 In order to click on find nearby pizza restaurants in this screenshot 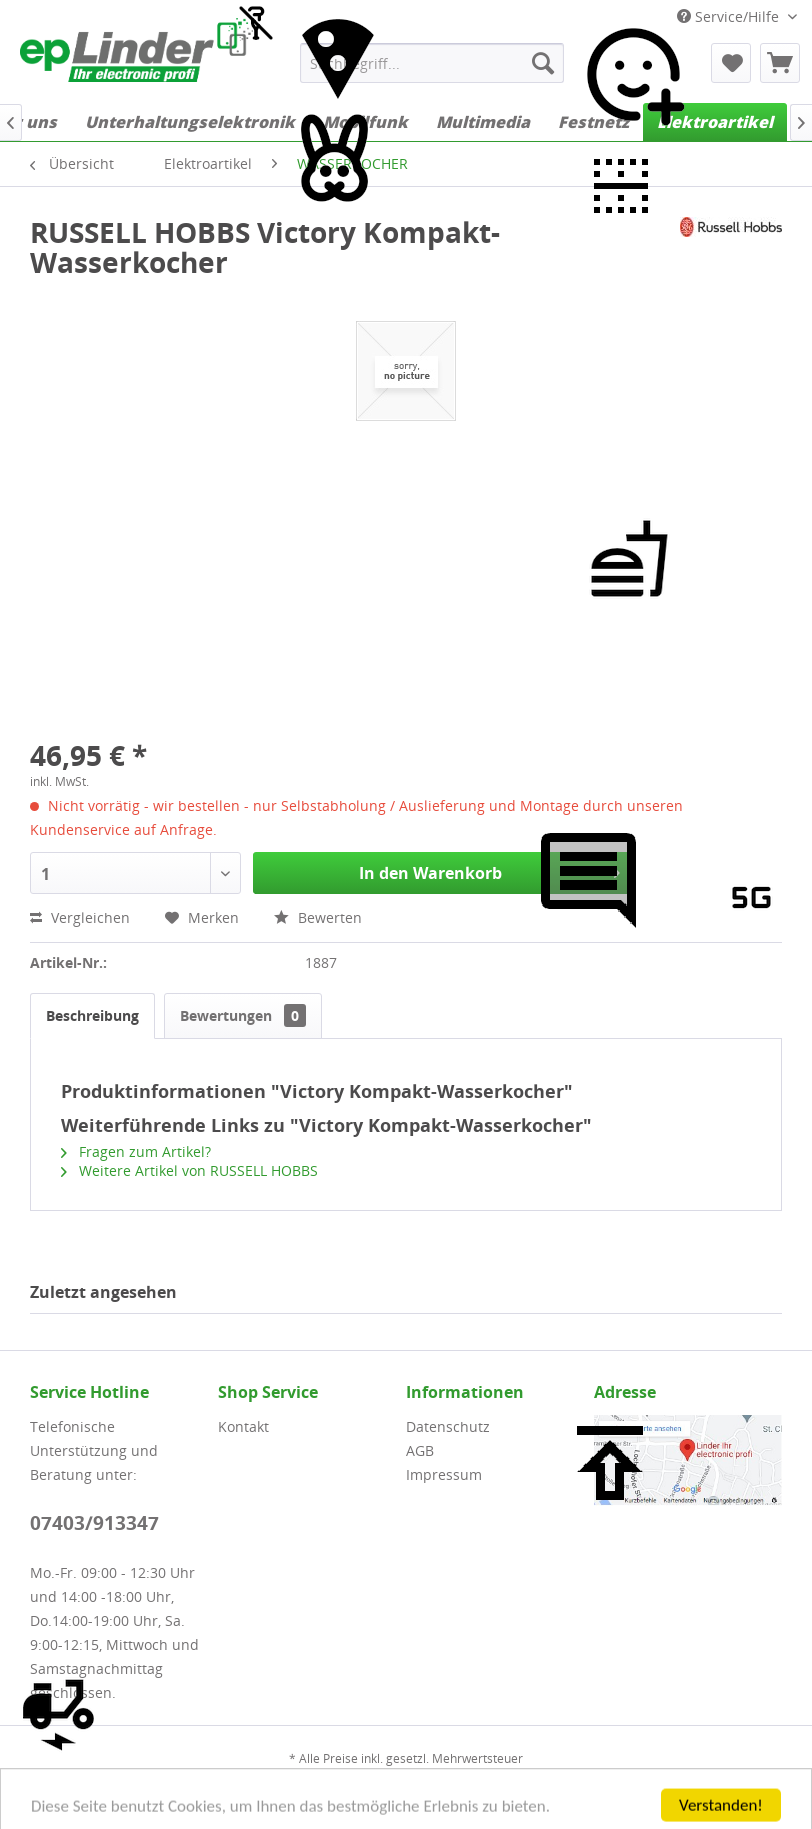, I will do `click(338, 59)`.